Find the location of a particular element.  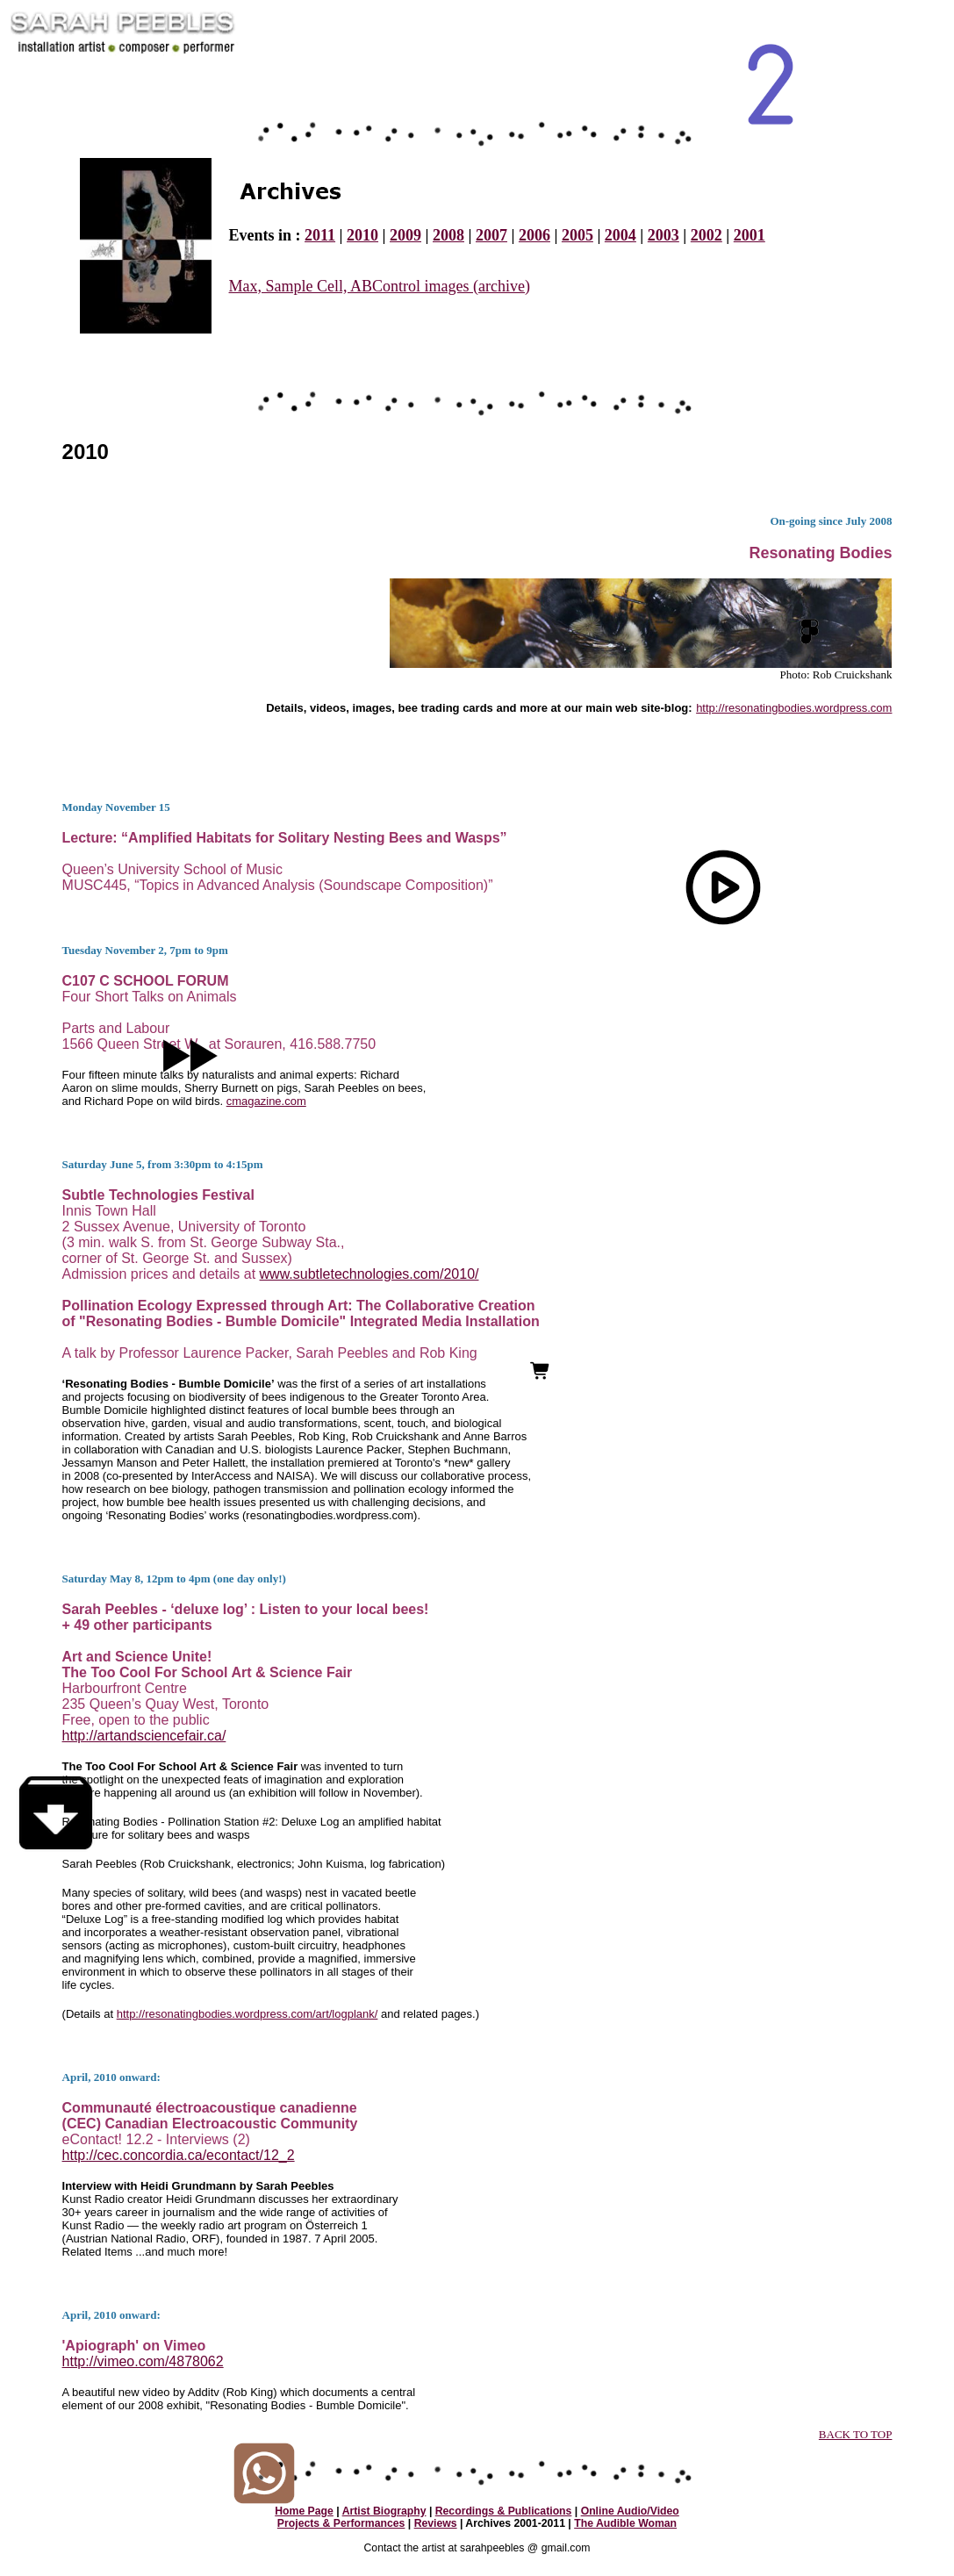

play media or video content is located at coordinates (723, 887).